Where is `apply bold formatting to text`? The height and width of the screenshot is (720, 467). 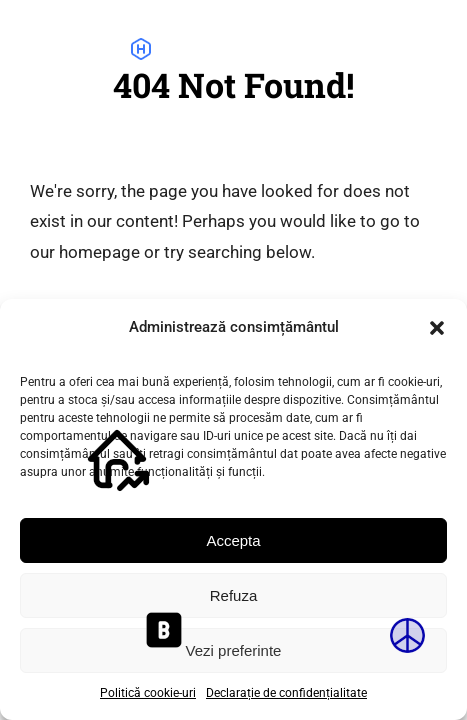
apply bold formatting to text is located at coordinates (164, 630).